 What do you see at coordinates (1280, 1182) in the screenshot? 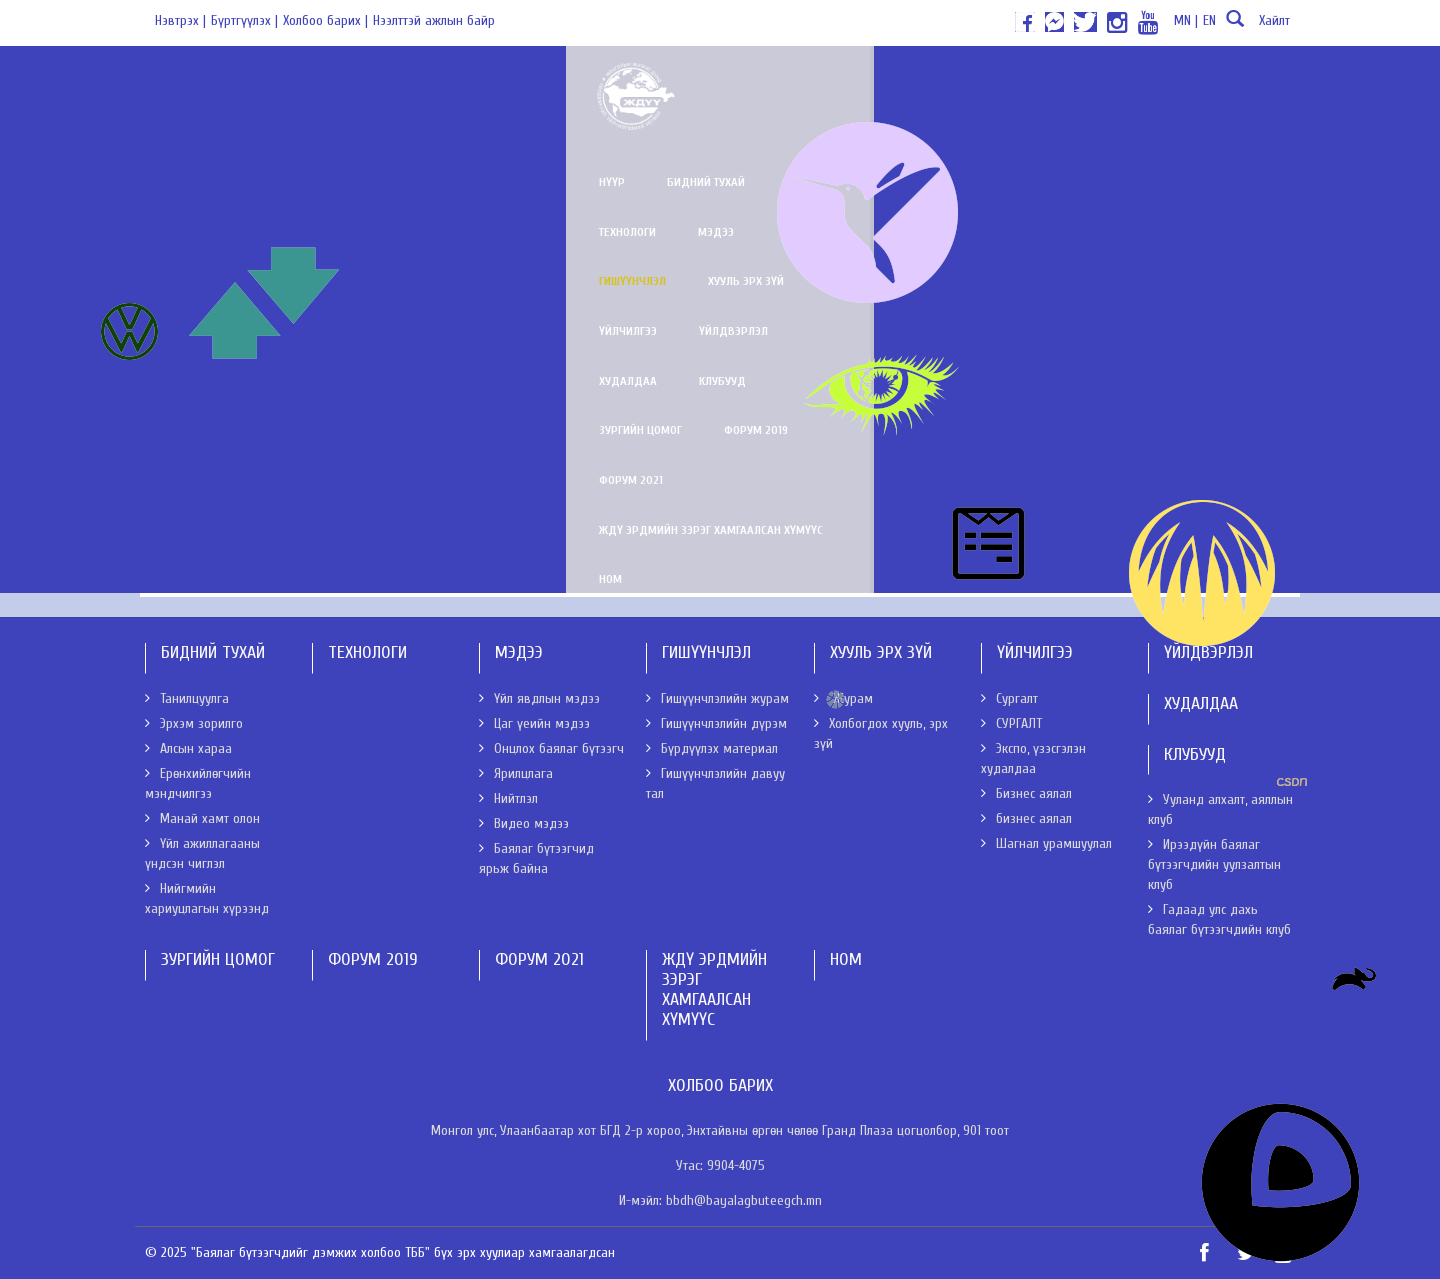
I see `CoreOS logo` at bounding box center [1280, 1182].